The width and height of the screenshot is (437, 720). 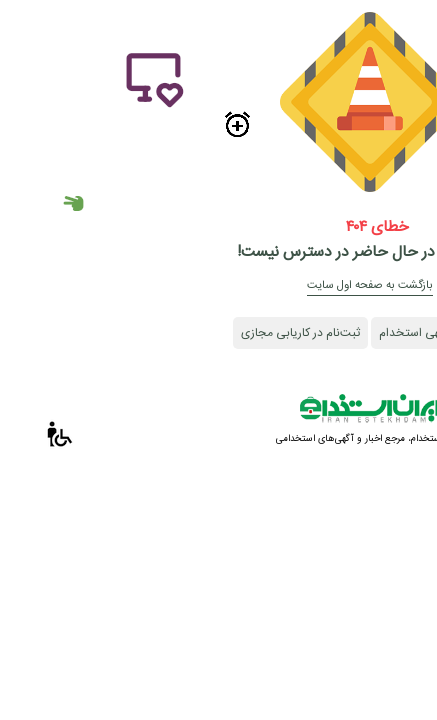 I want to click on add device to favorites, so click(x=153, y=77).